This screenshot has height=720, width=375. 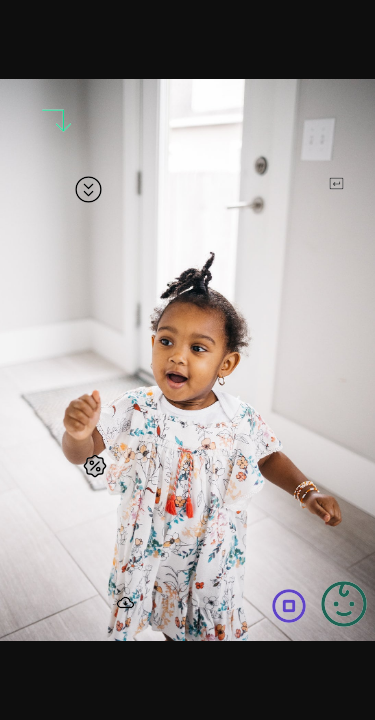 What do you see at coordinates (125, 602) in the screenshot?
I see `download file from cloud storage` at bounding box center [125, 602].